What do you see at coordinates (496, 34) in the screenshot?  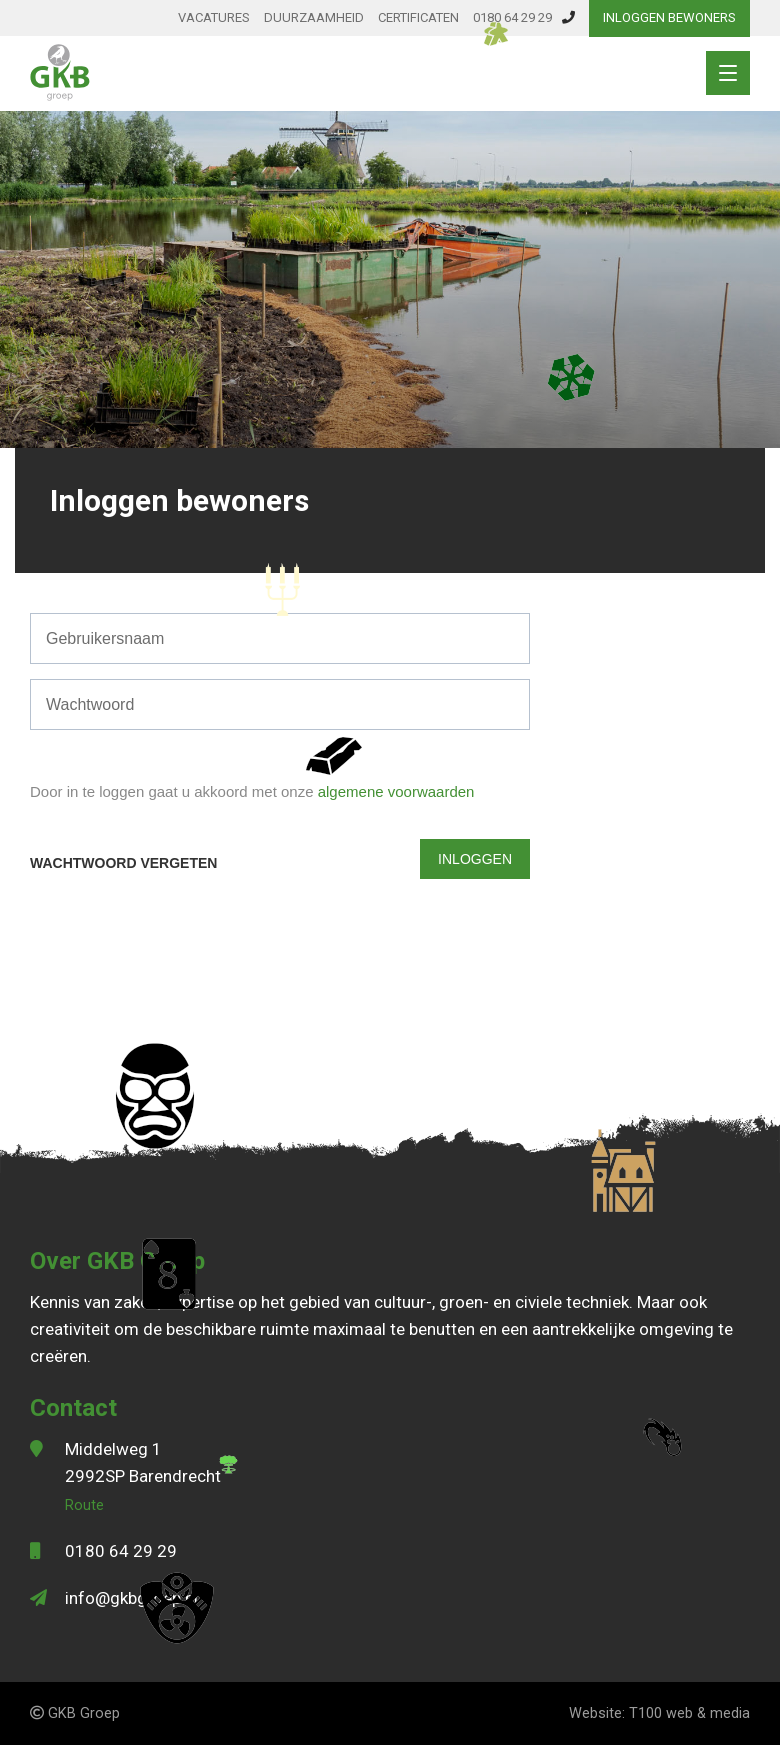 I see `access board game or tabletop gaming features` at bounding box center [496, 34].